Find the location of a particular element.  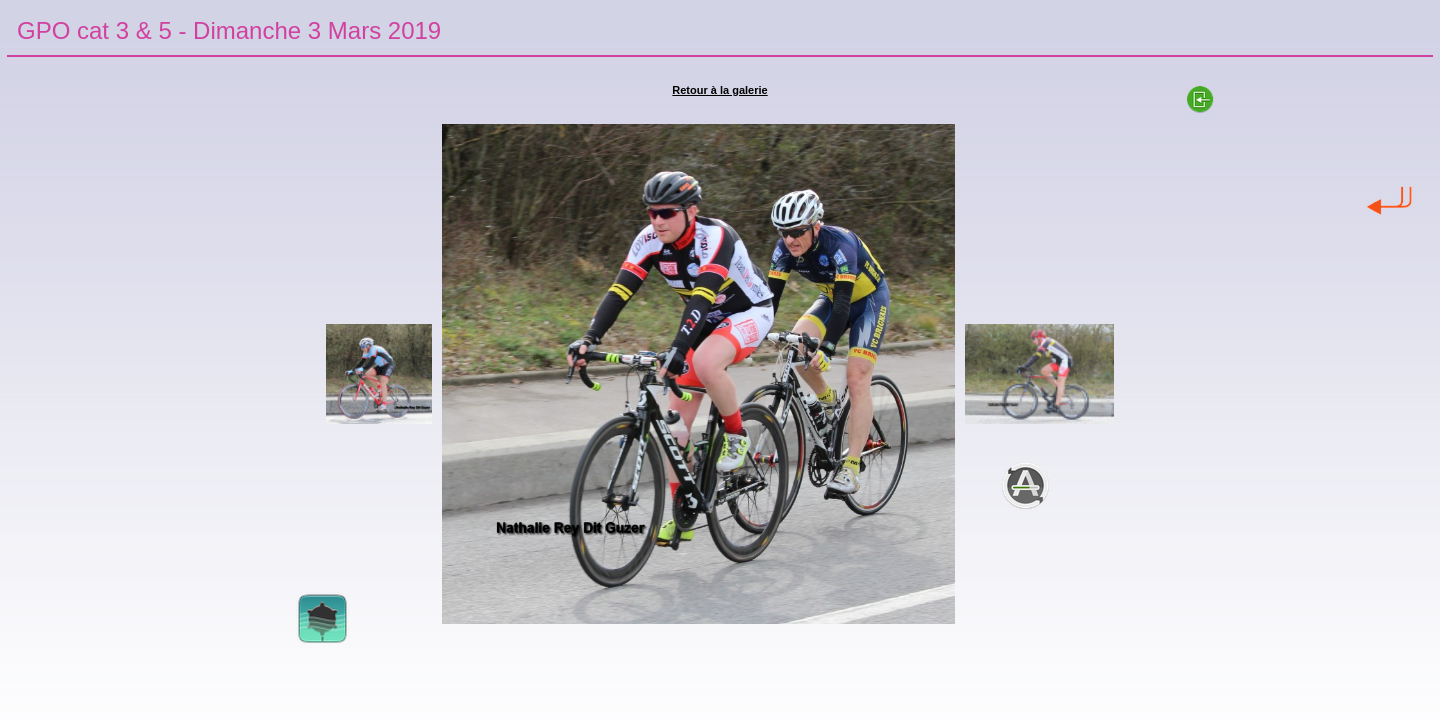

log out of your account is located at coordinates (1200, 99).